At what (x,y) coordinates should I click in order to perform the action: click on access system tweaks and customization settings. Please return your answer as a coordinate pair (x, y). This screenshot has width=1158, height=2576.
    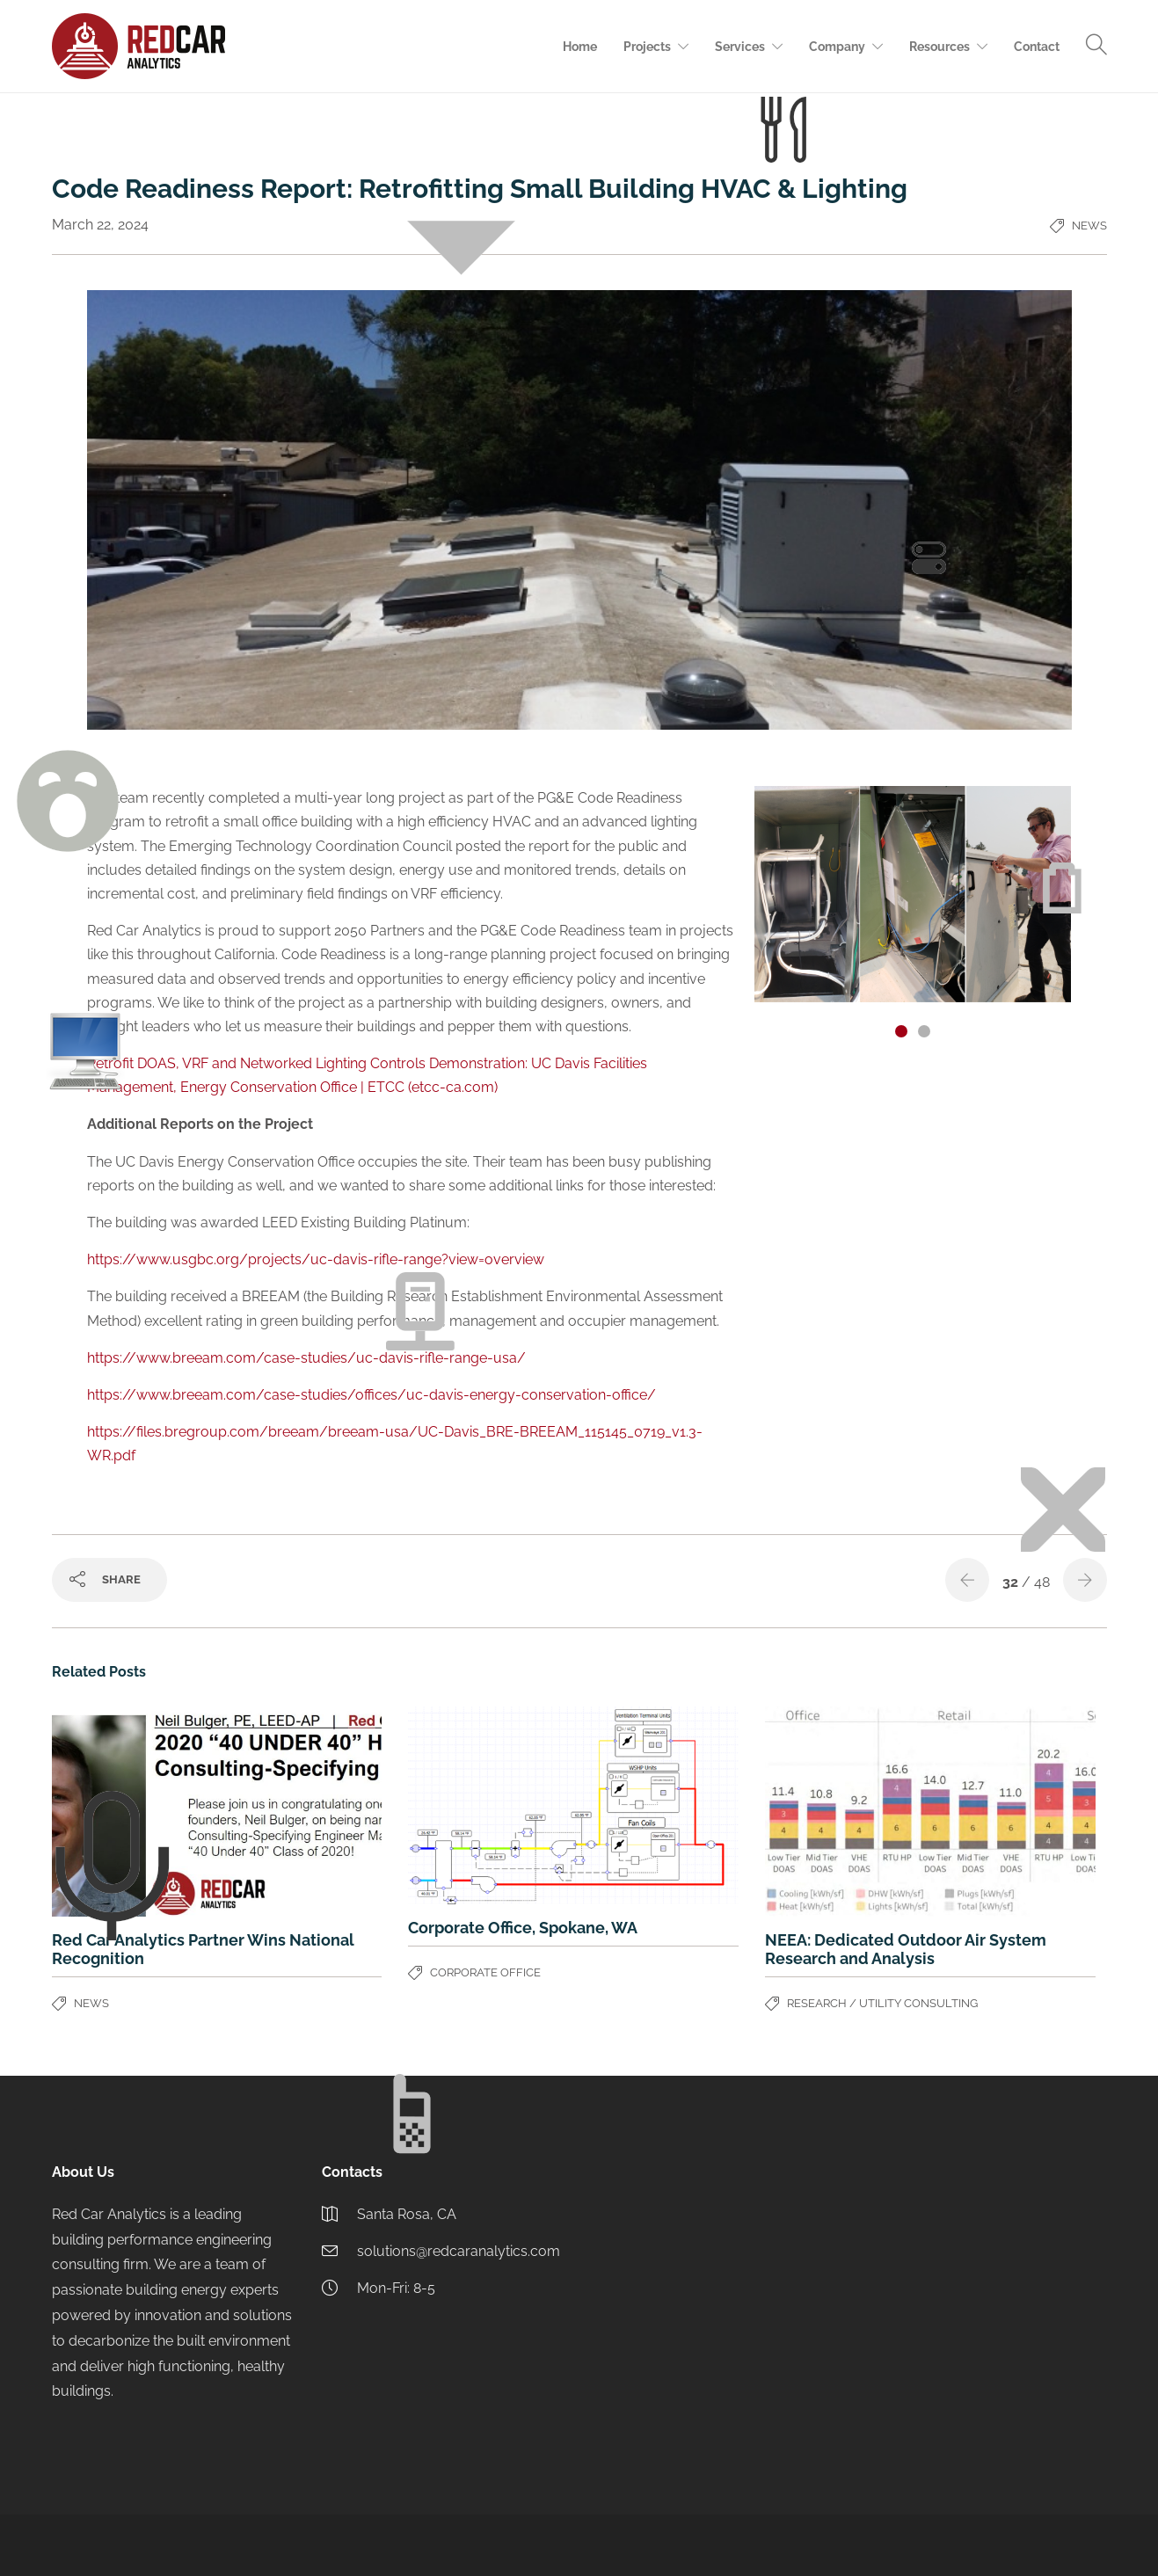
    Looking at the image, I should click on (929, 557).